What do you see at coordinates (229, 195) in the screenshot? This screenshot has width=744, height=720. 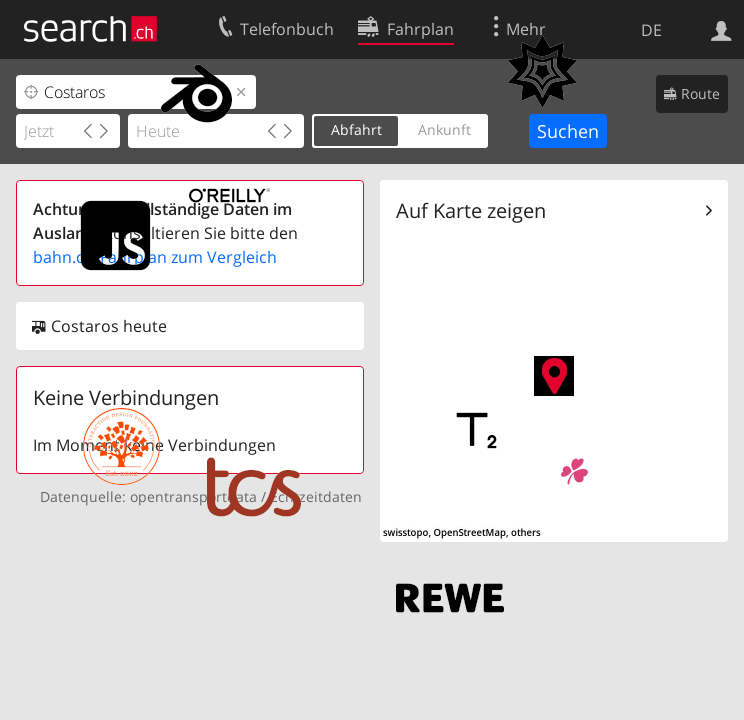 I see `visit o'reilly learning platform` at bounding box center [229, 195].